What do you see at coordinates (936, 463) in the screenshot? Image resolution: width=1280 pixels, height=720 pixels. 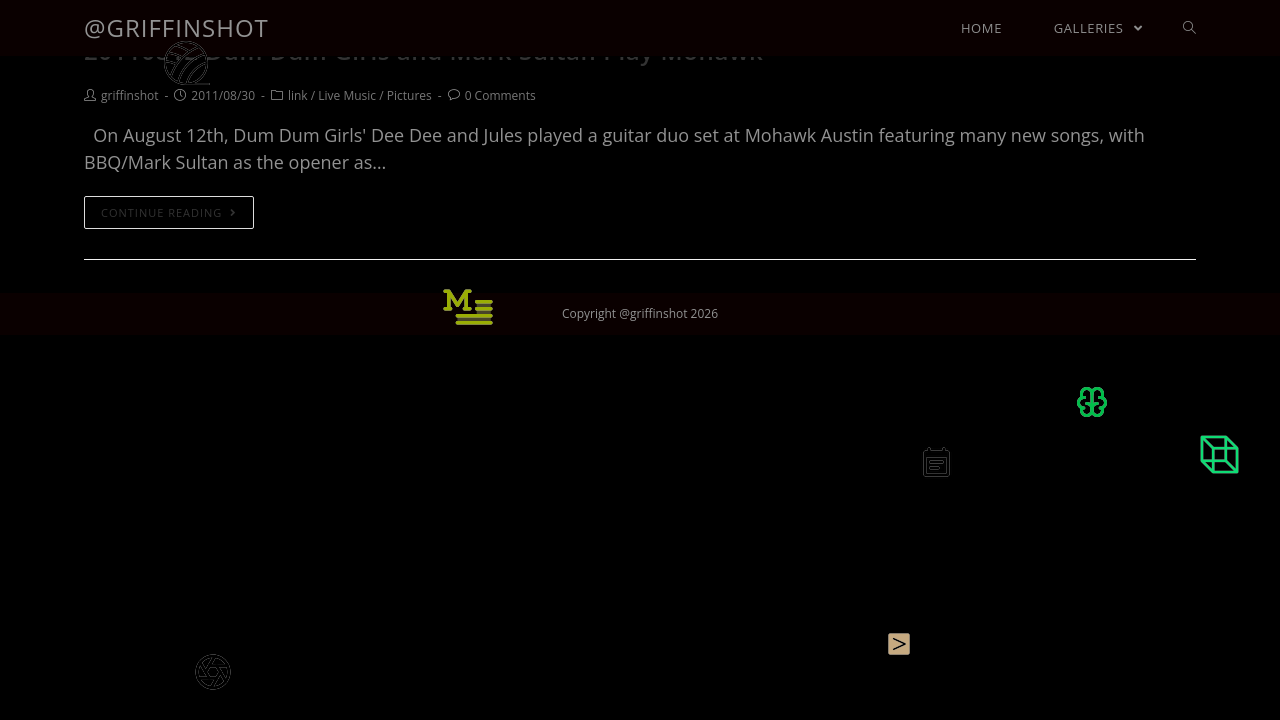 I see `view event details or notes` at bounding box center [936, 463].